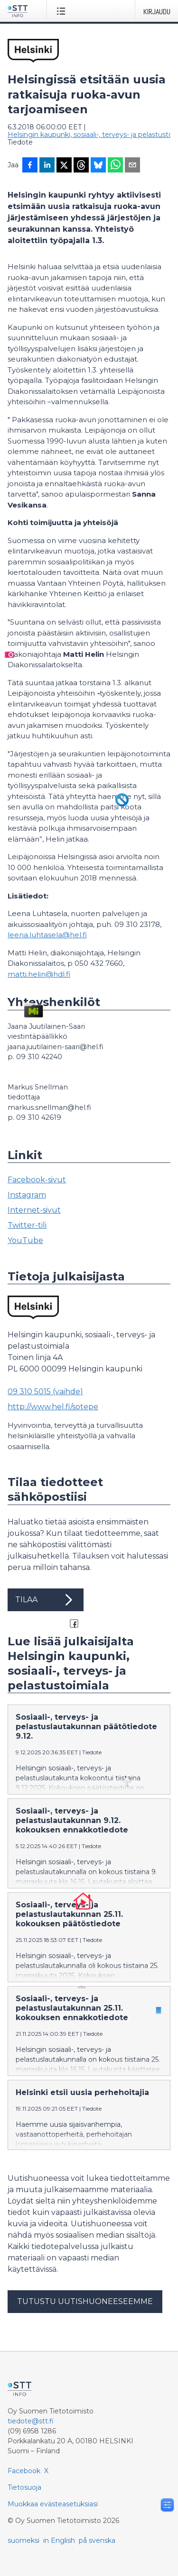 Image resolution: width=178 pixels, height=2576 pixels. Describe the element at coordinates (127, 1782) in the screenshot. I see `navigate up one level in a directory or list` at that location.